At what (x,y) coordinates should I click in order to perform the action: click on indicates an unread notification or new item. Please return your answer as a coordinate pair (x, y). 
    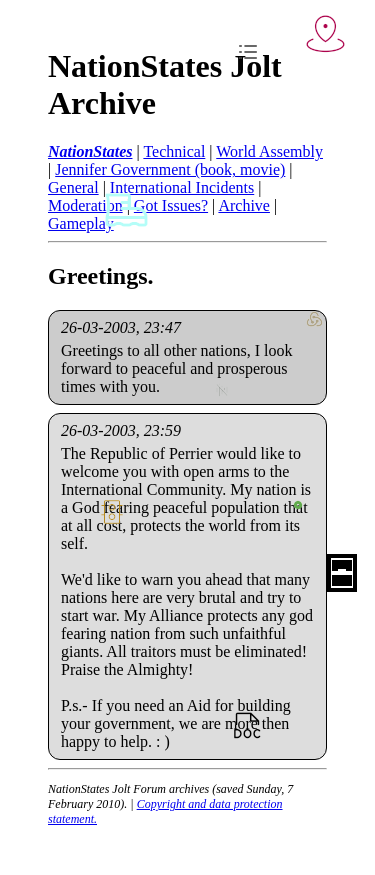
    Looking at the image, I should click on (298, 505).